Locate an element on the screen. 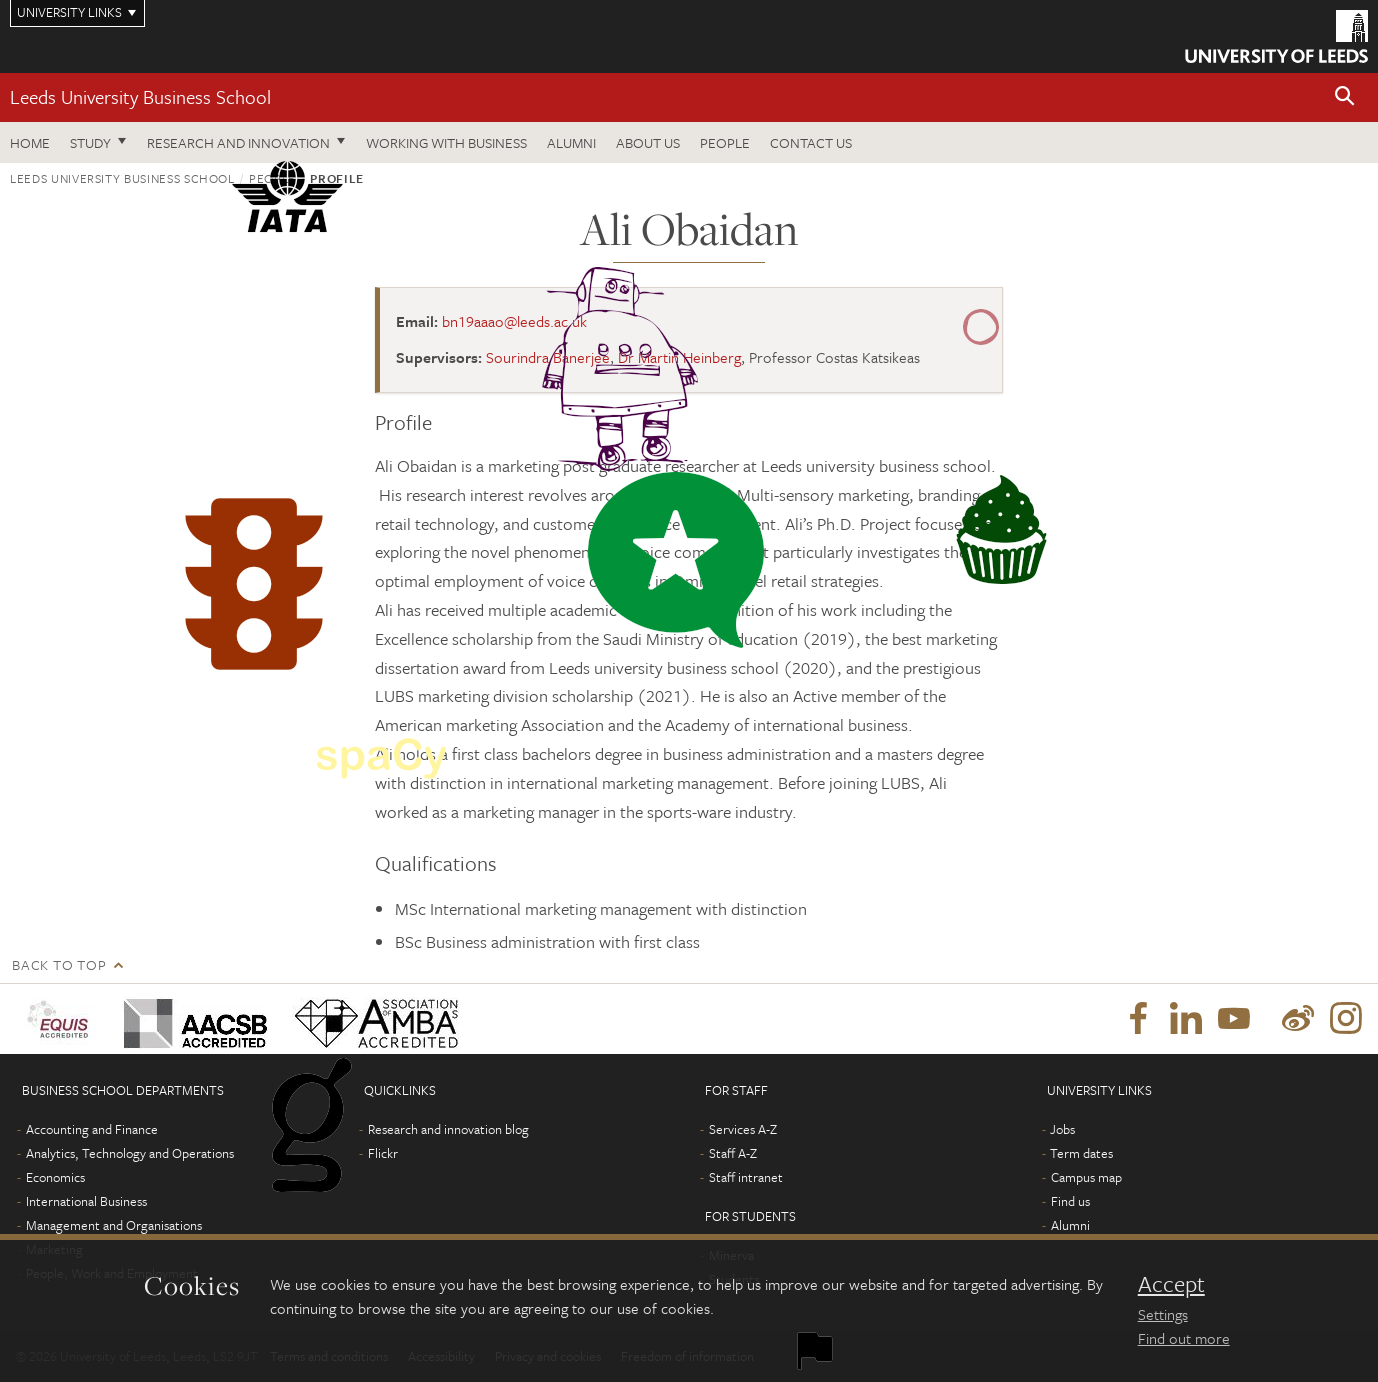 This screenshot has width=1378, height=1382. open Goodreads app is located at coordinates (312, 1125).